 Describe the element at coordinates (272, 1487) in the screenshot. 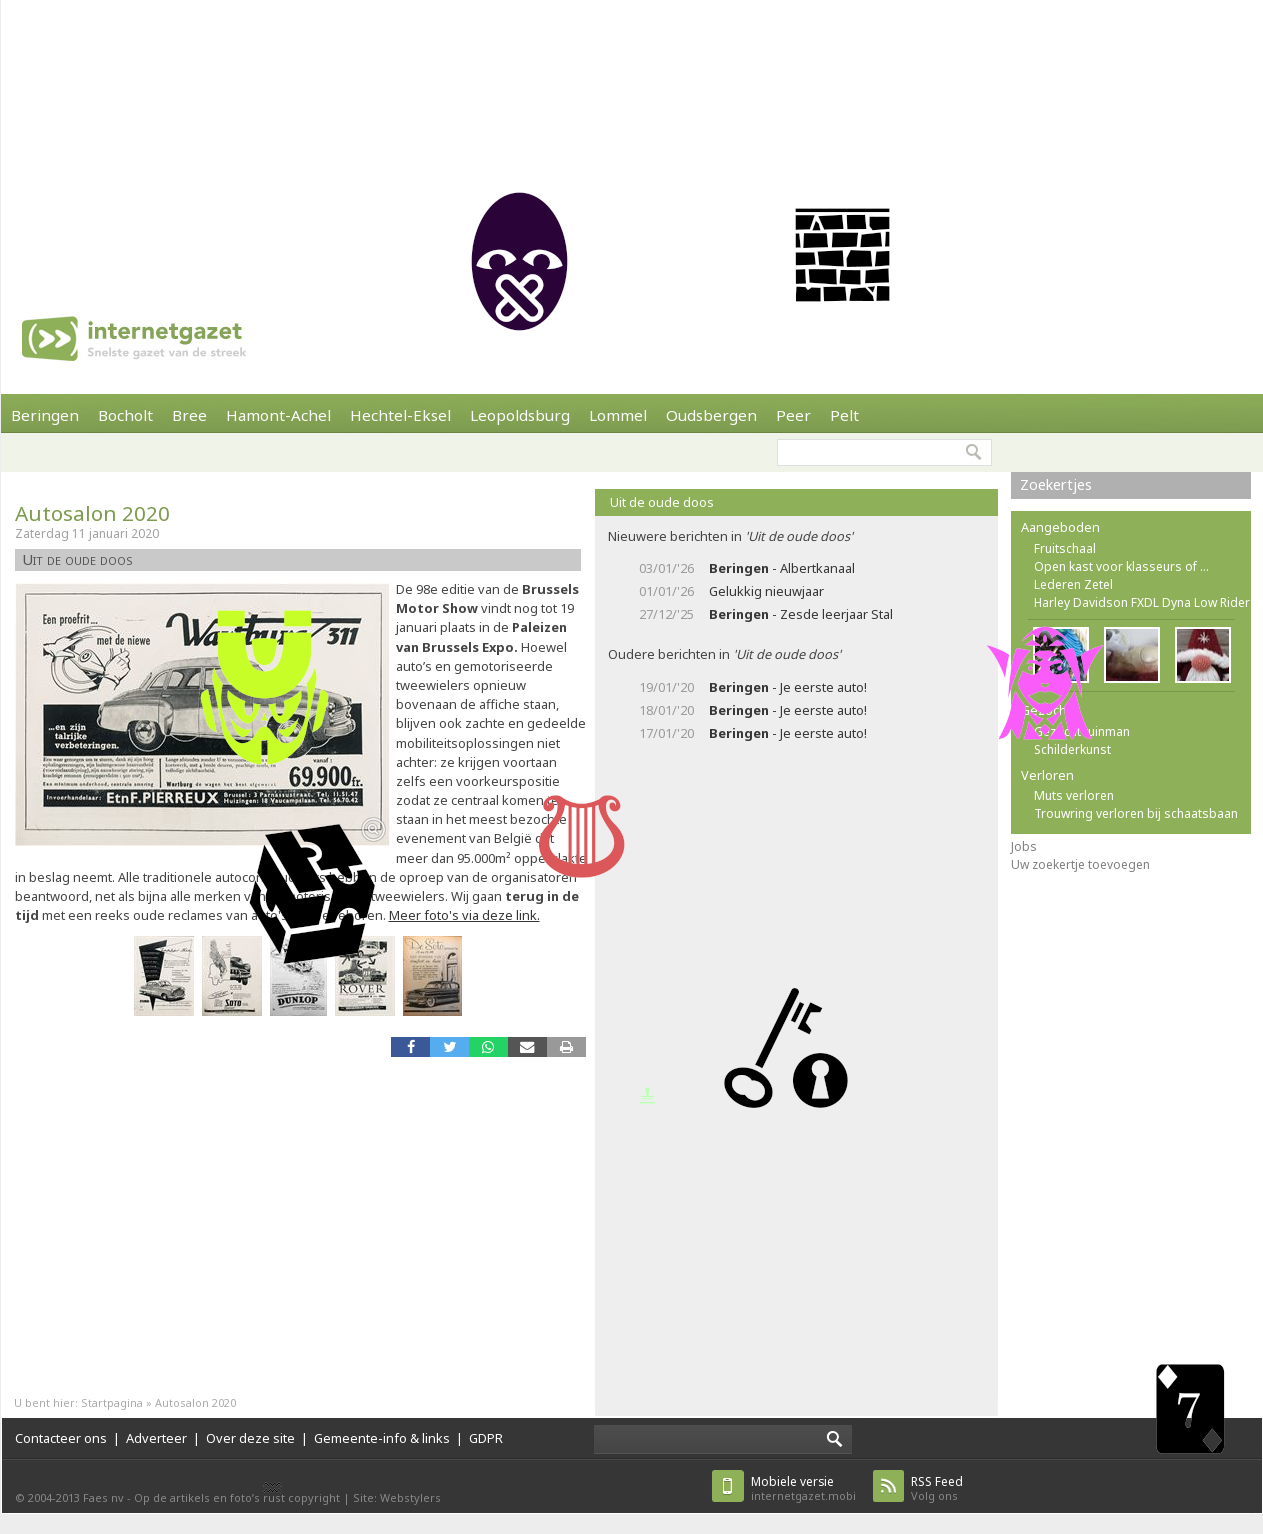

I see `represents the aquarius zodiac sign` at that location.